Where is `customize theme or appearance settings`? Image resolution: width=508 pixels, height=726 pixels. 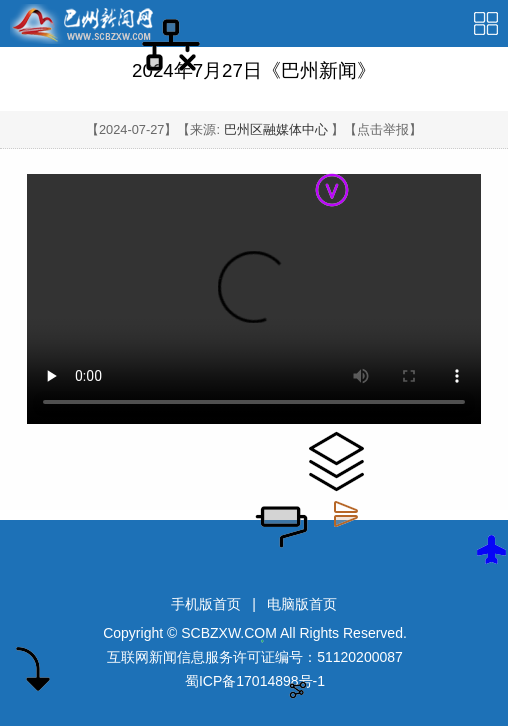
customize theme or appearance settings is located at coordinates (281, 523).